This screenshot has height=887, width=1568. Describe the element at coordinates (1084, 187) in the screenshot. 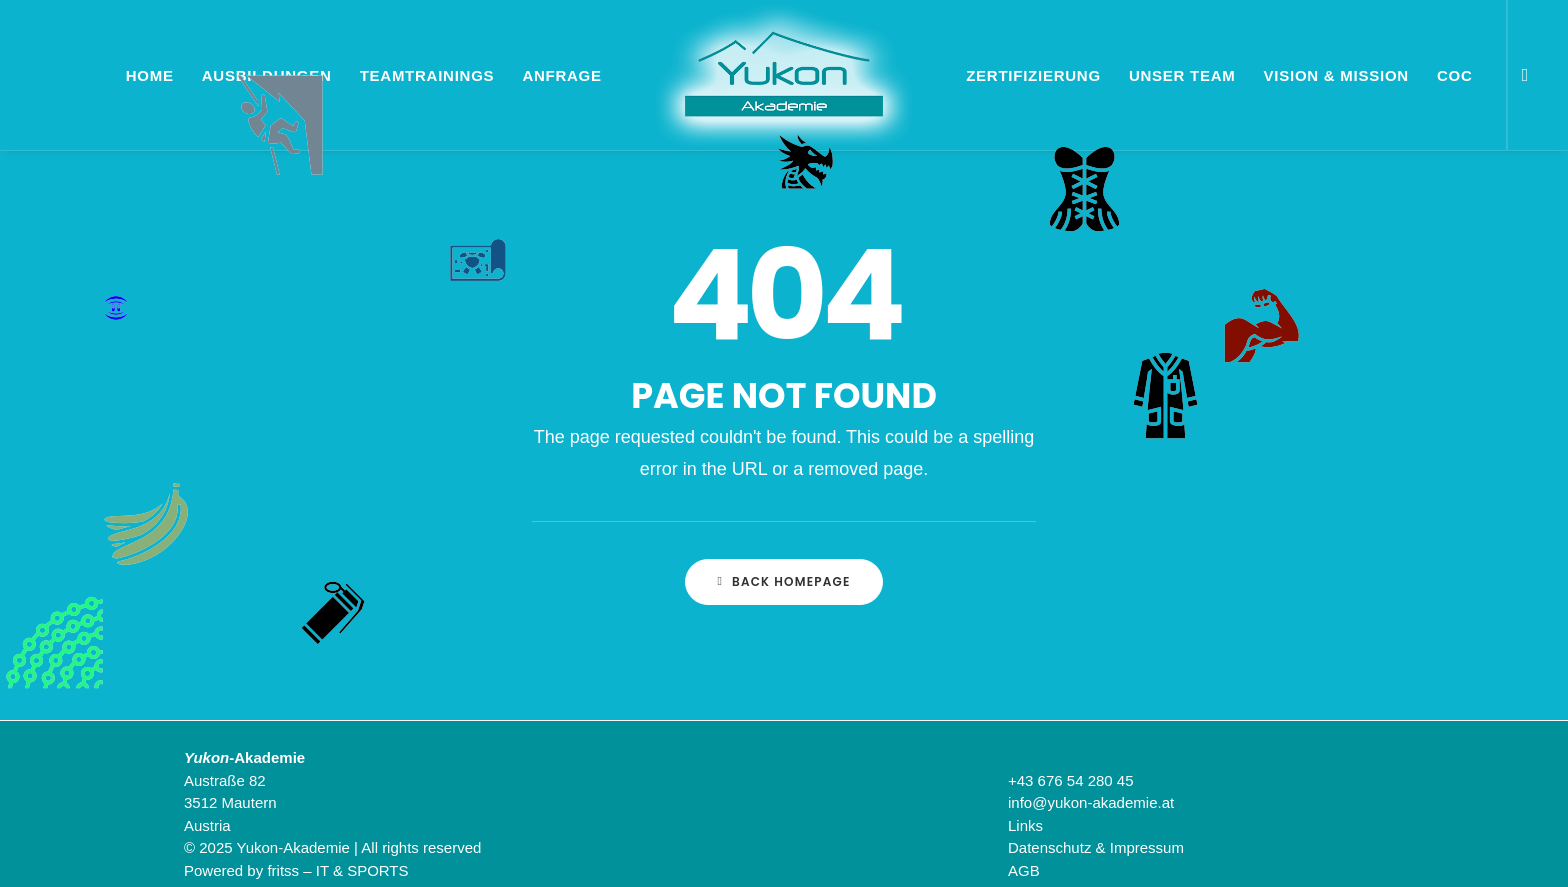

I see `select corset clothing item in game inventory` at that location.